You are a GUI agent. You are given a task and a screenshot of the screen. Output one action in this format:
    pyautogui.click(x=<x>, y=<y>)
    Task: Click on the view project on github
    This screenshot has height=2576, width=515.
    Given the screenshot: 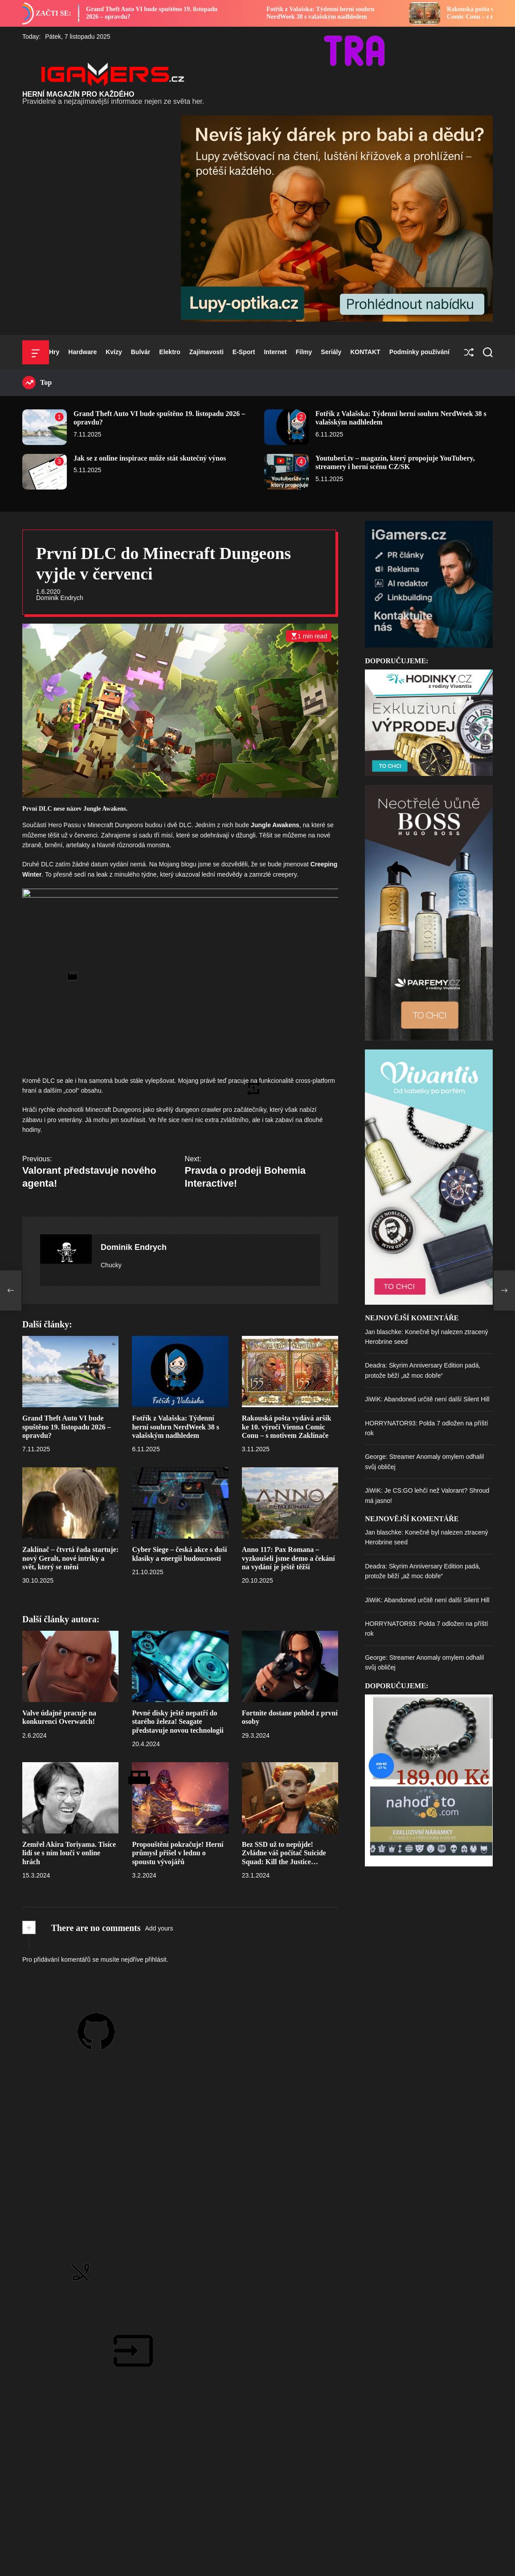 What is the action you would take?
    pyautogui.click(x=96, y=2032)
    